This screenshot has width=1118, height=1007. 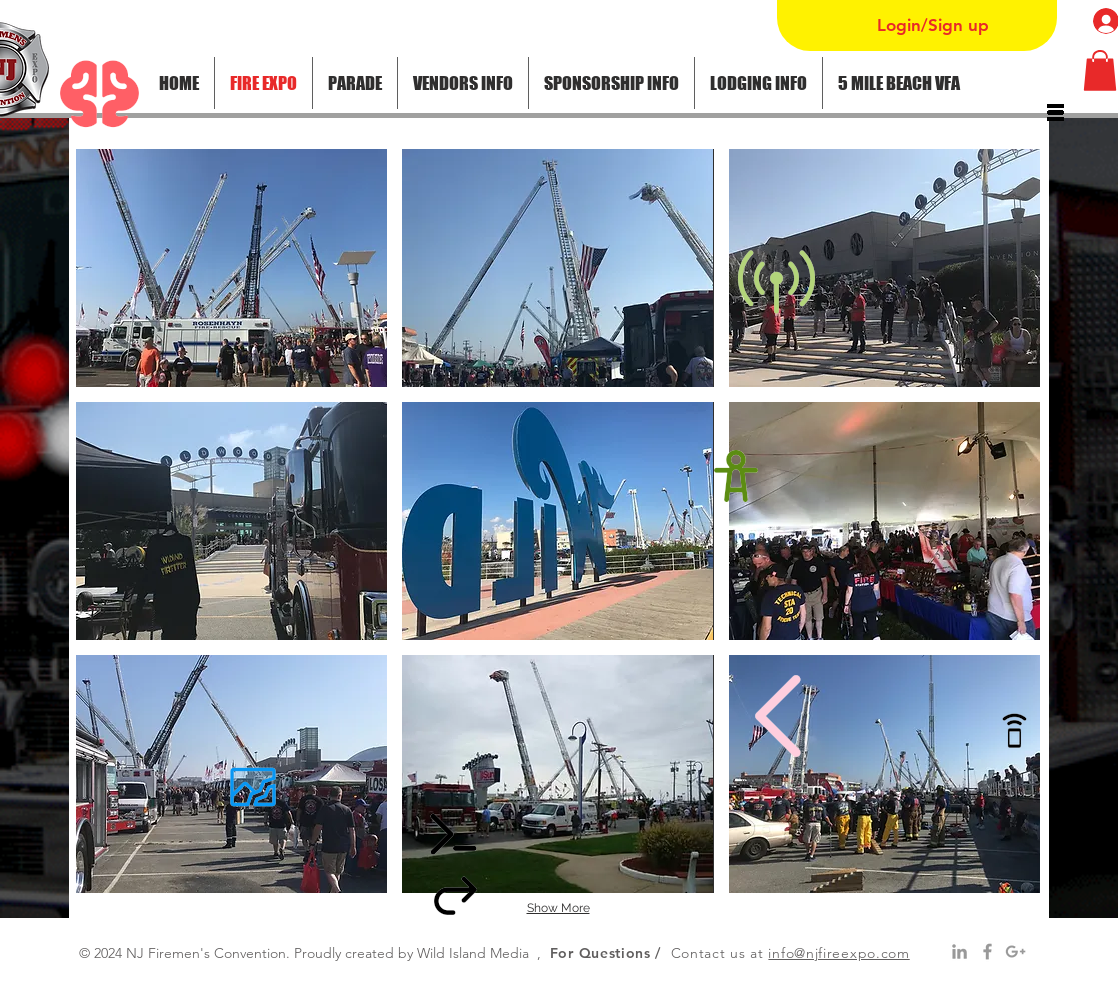 What do you see at coordinates (1055, 112) in the screenshot?
I see `view data in row format` at bounding box center [1055, 112].